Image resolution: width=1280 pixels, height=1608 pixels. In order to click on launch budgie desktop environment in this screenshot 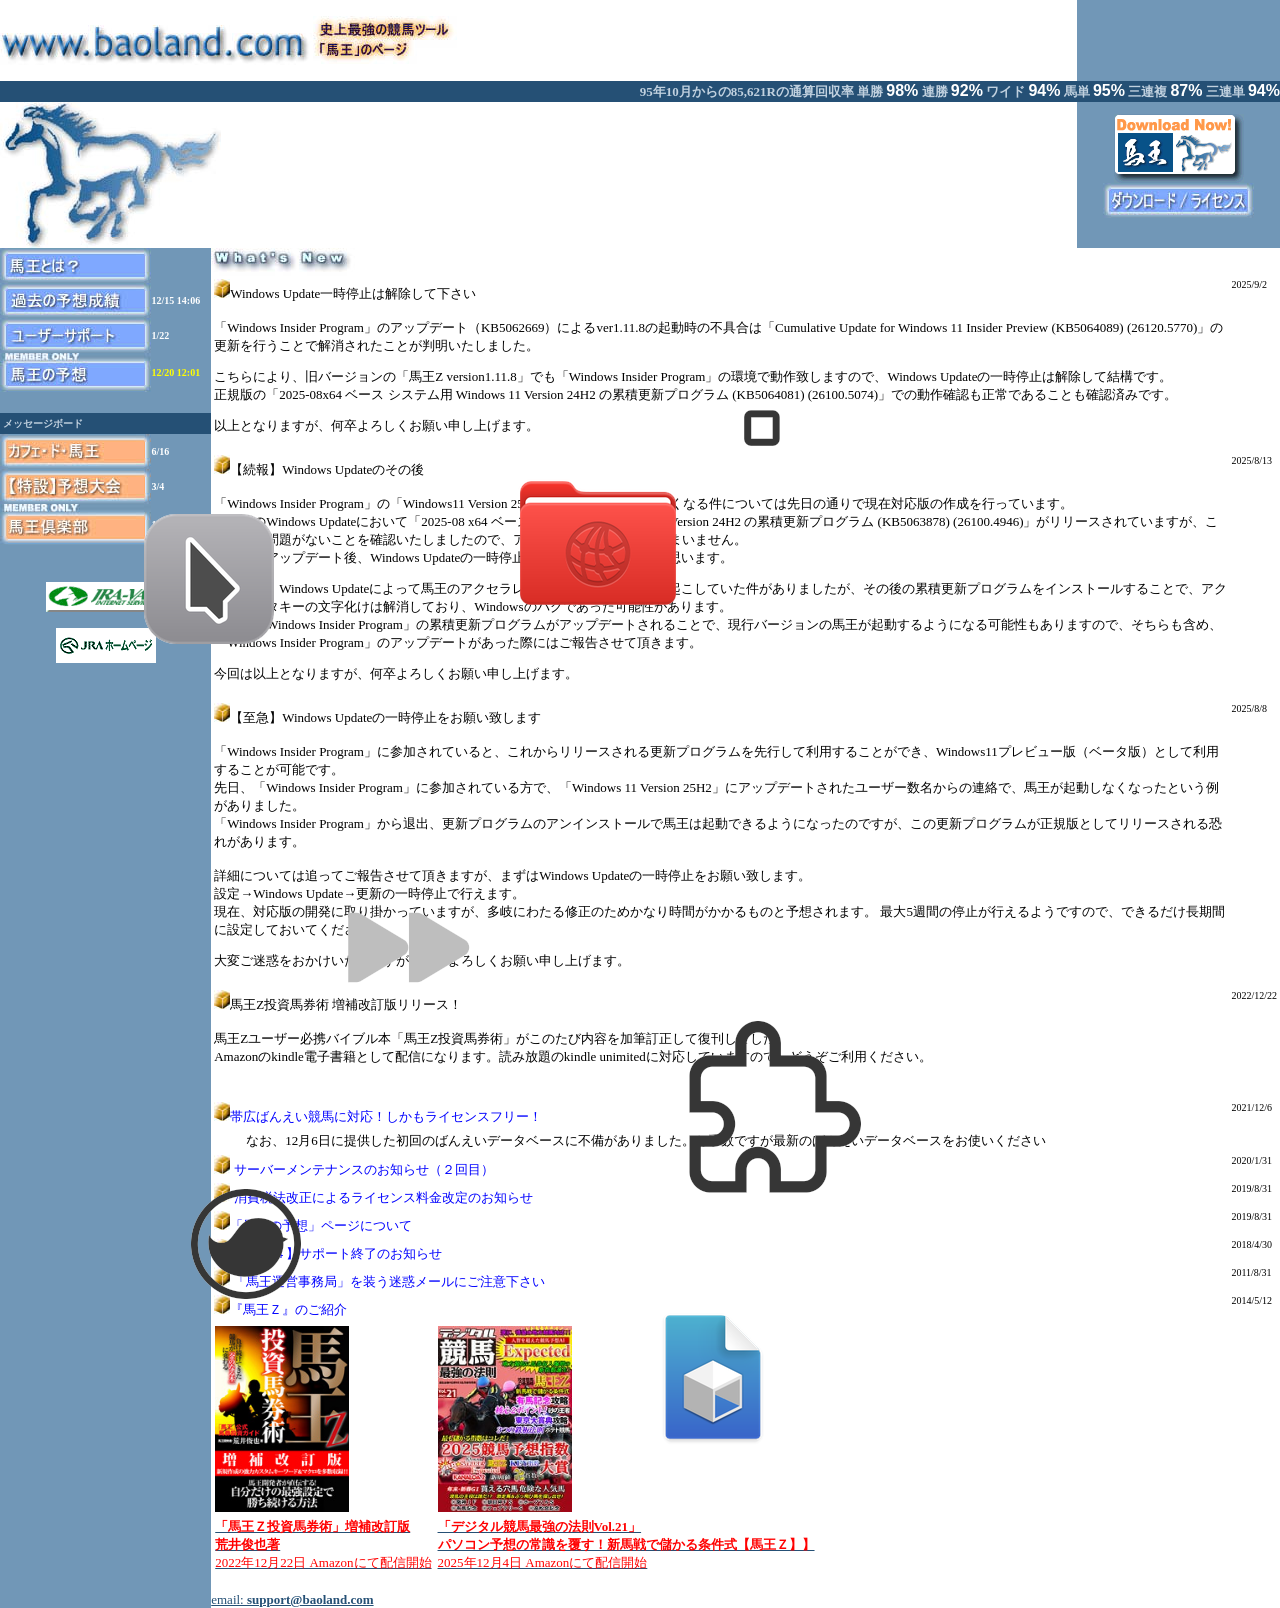, I will do `click(246, 1244)`.